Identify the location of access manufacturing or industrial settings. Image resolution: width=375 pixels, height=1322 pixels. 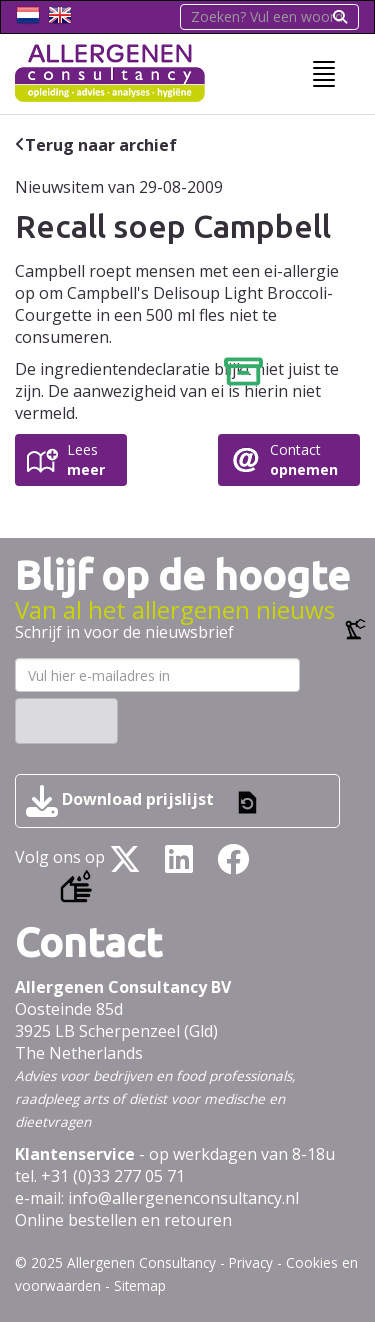
(355, 629).